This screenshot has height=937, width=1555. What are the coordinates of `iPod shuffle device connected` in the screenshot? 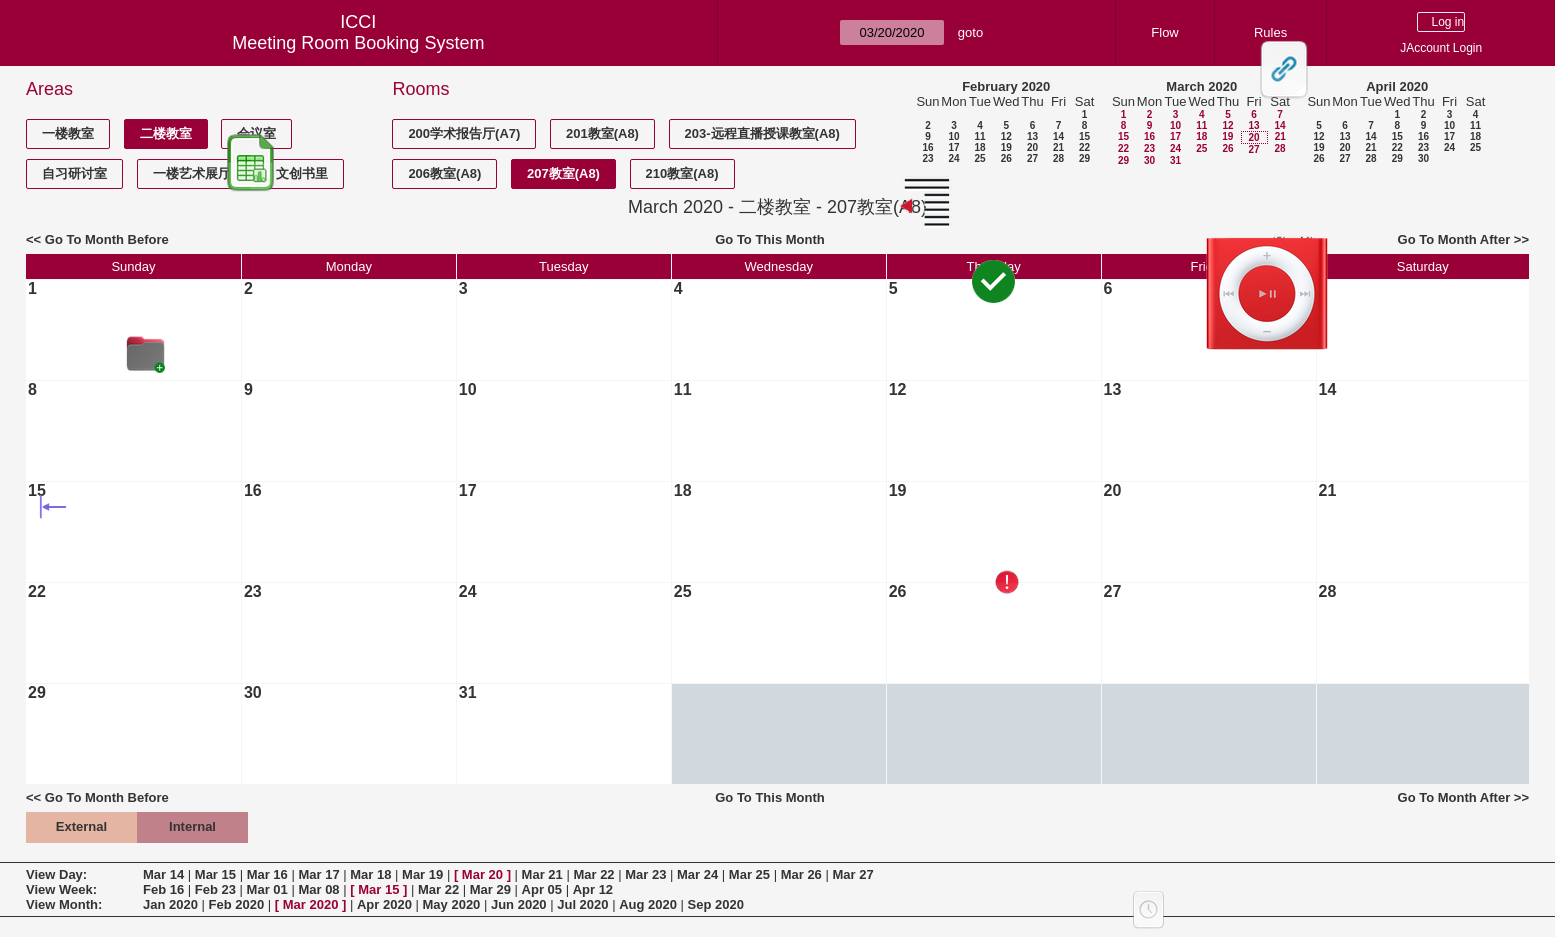 It's located at (1267, 293).